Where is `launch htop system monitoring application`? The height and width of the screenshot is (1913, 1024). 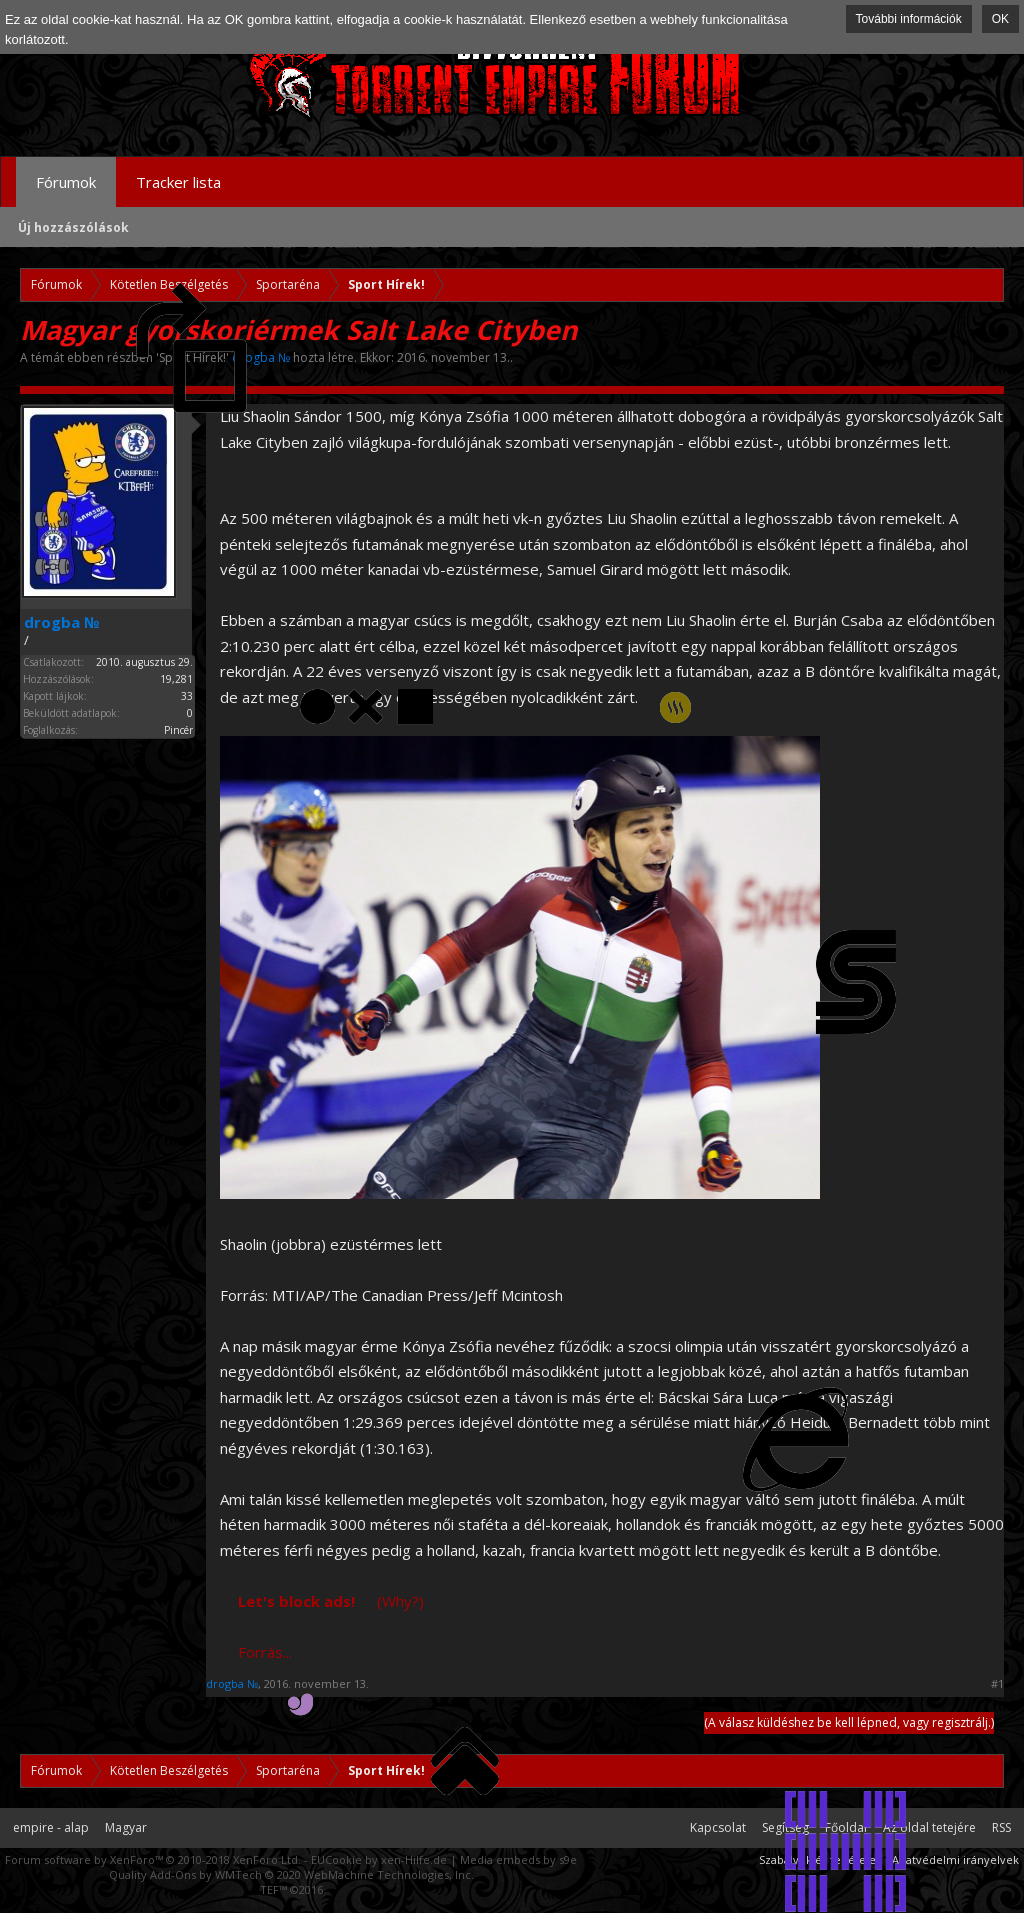
launch htop system monitoring application is located at coordinates (845, 1851).